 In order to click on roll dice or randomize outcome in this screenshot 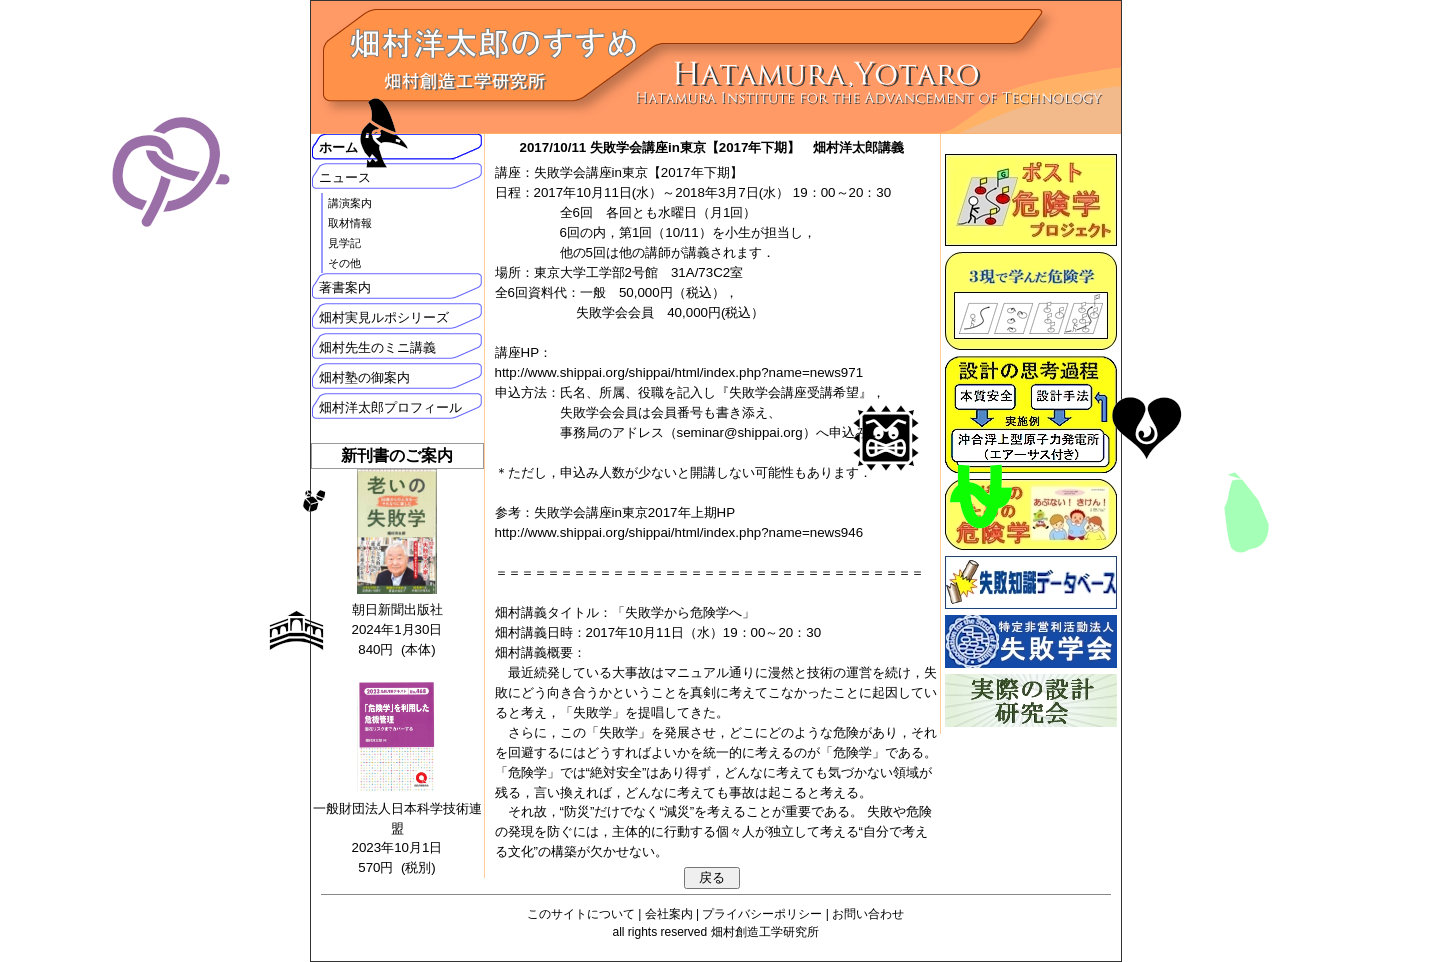, I will do `click(314, 501)`.